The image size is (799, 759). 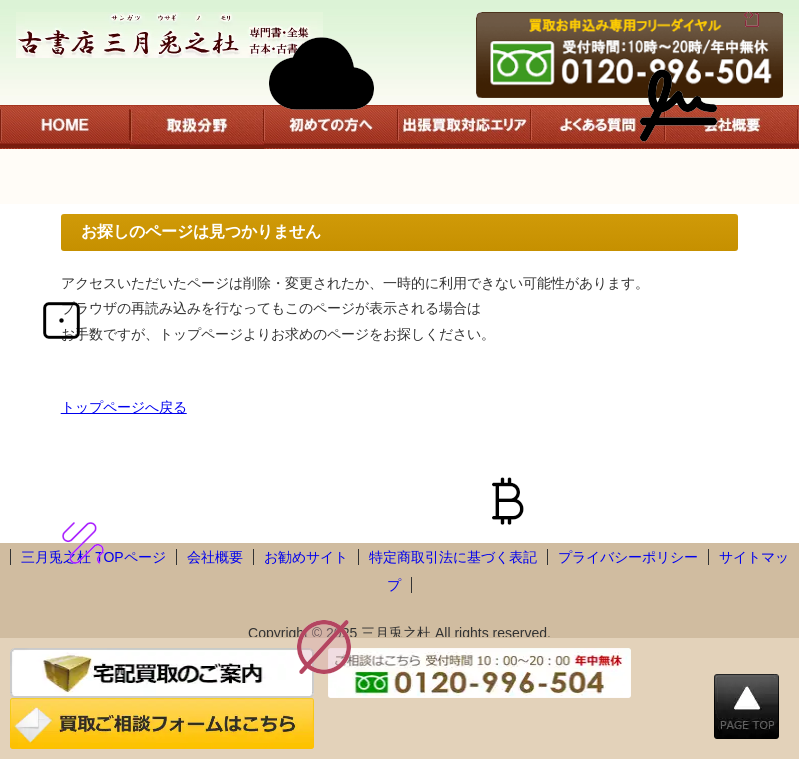 What do you see at coordinates (321, 73) in the screenshot?
I see `cloud storage or syncing status` at bounding box center [321, 73].